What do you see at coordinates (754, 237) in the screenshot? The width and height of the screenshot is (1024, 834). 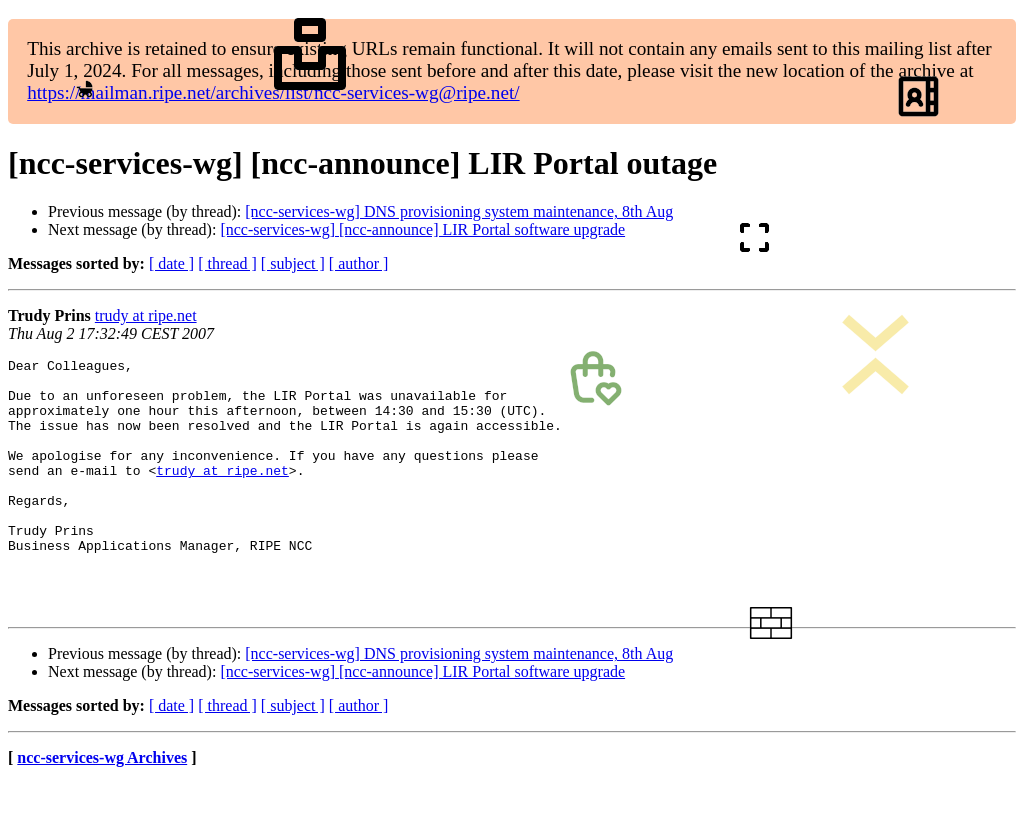 I see `expand to fullscreen mode` at bounding box center [754, 237].